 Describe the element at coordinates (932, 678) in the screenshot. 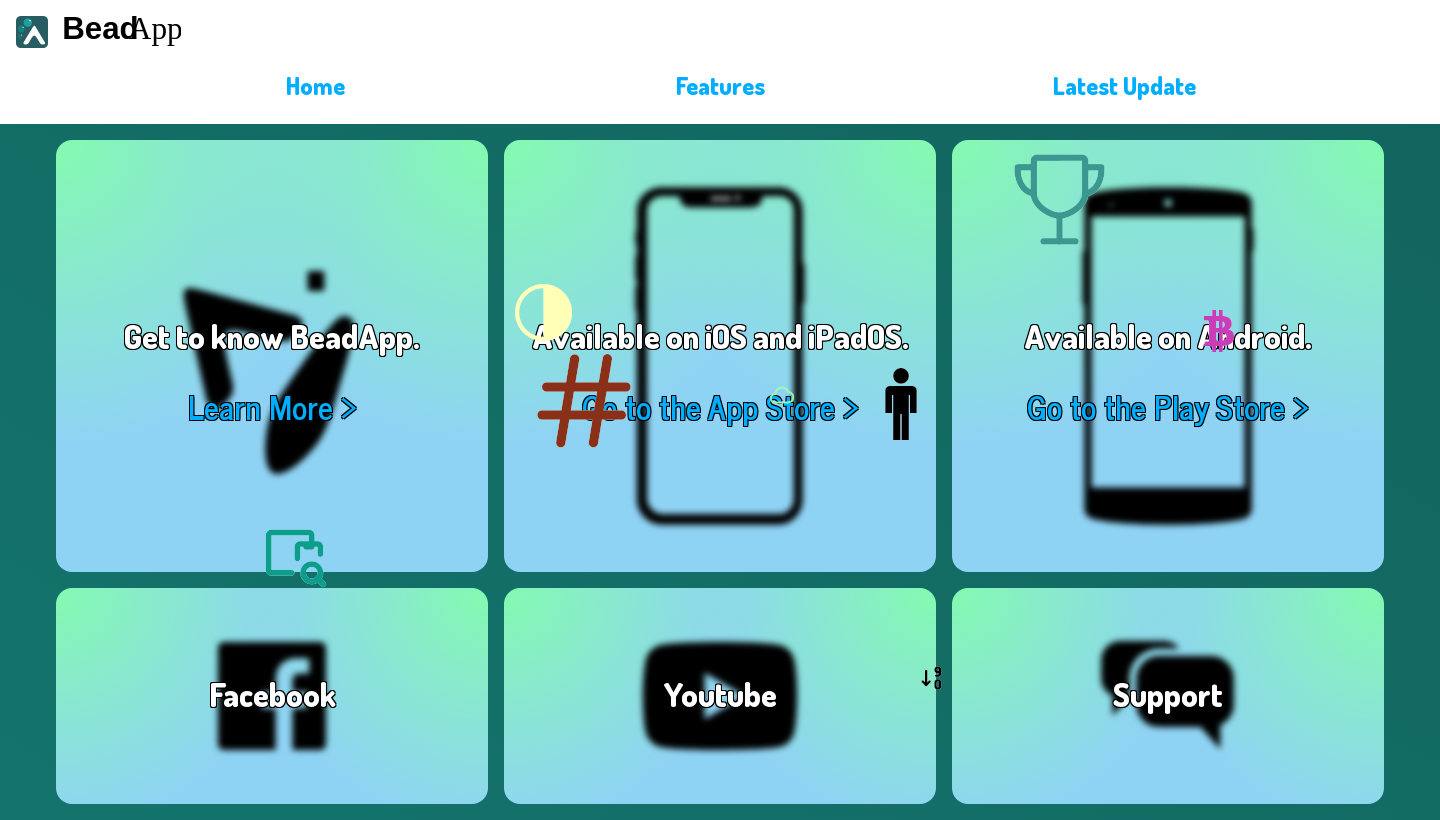

I see `sort numbers in descending order` at that location.